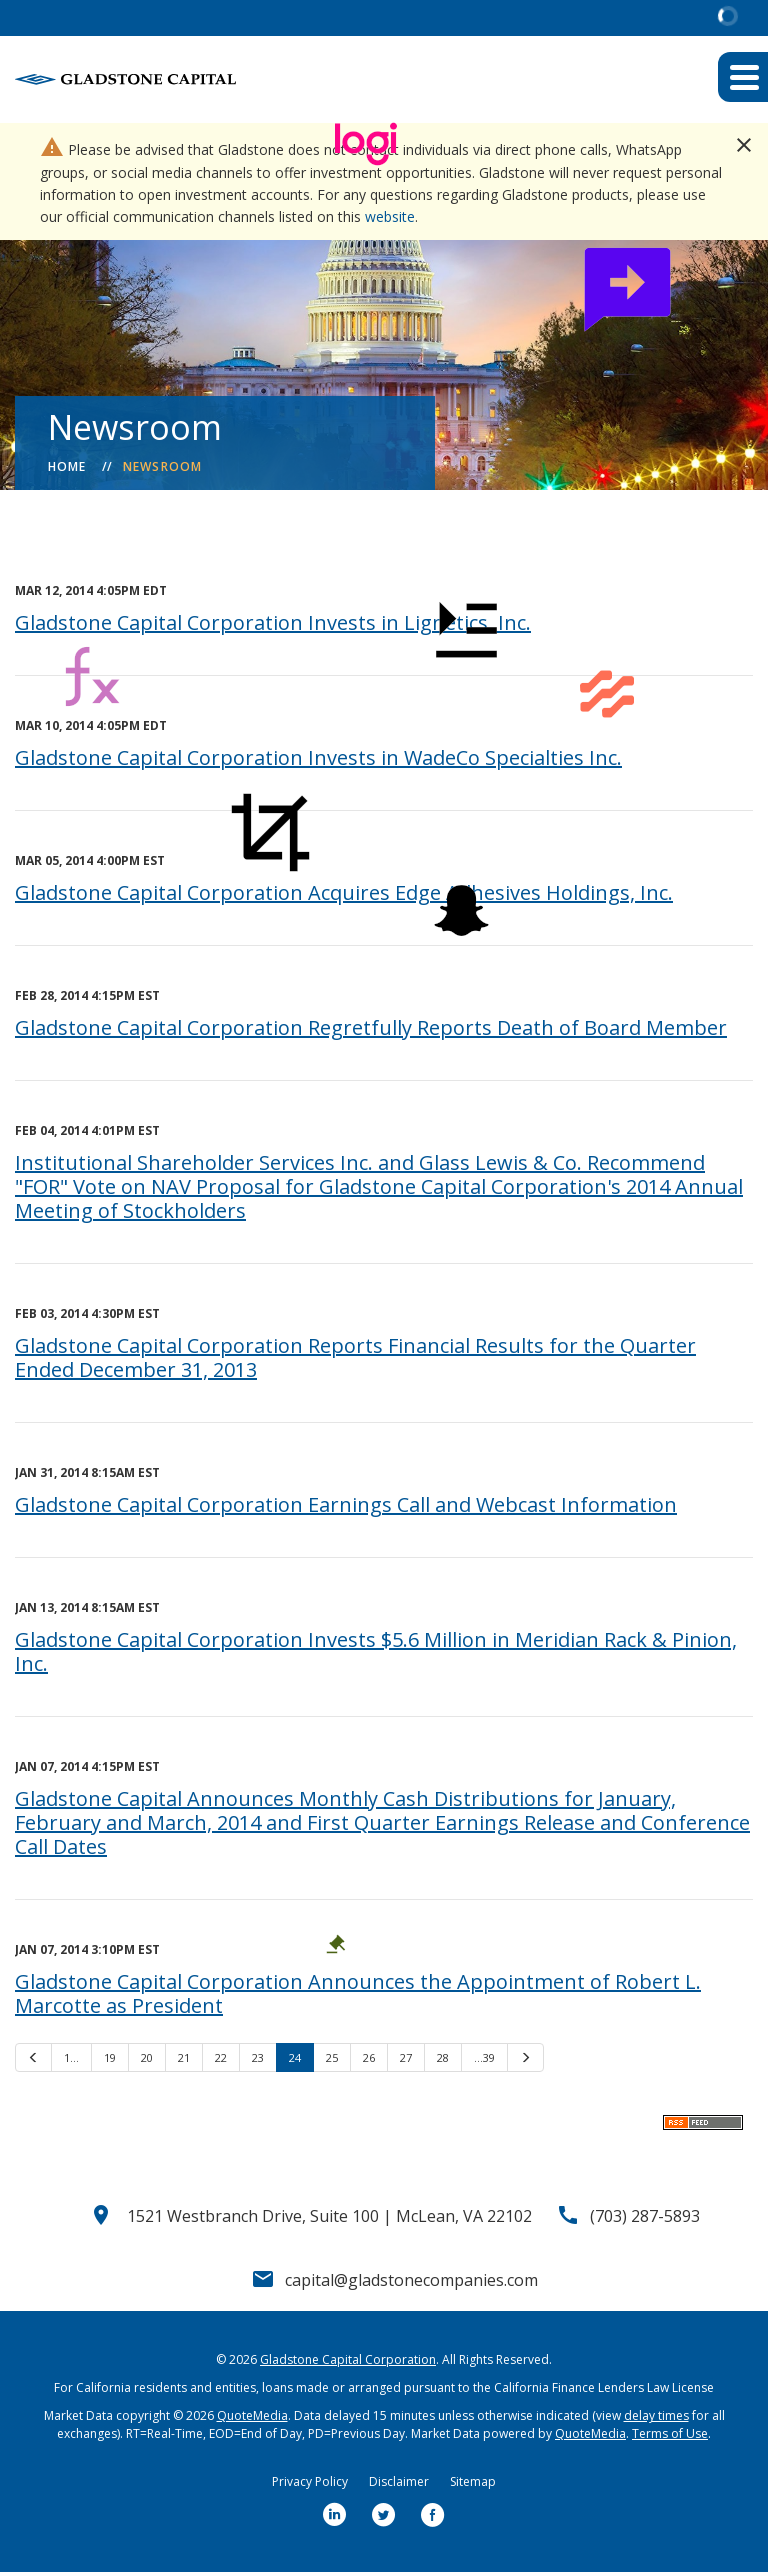 The image size is (768, 2572). I want to click on forward a chat message, so click(627, 286).